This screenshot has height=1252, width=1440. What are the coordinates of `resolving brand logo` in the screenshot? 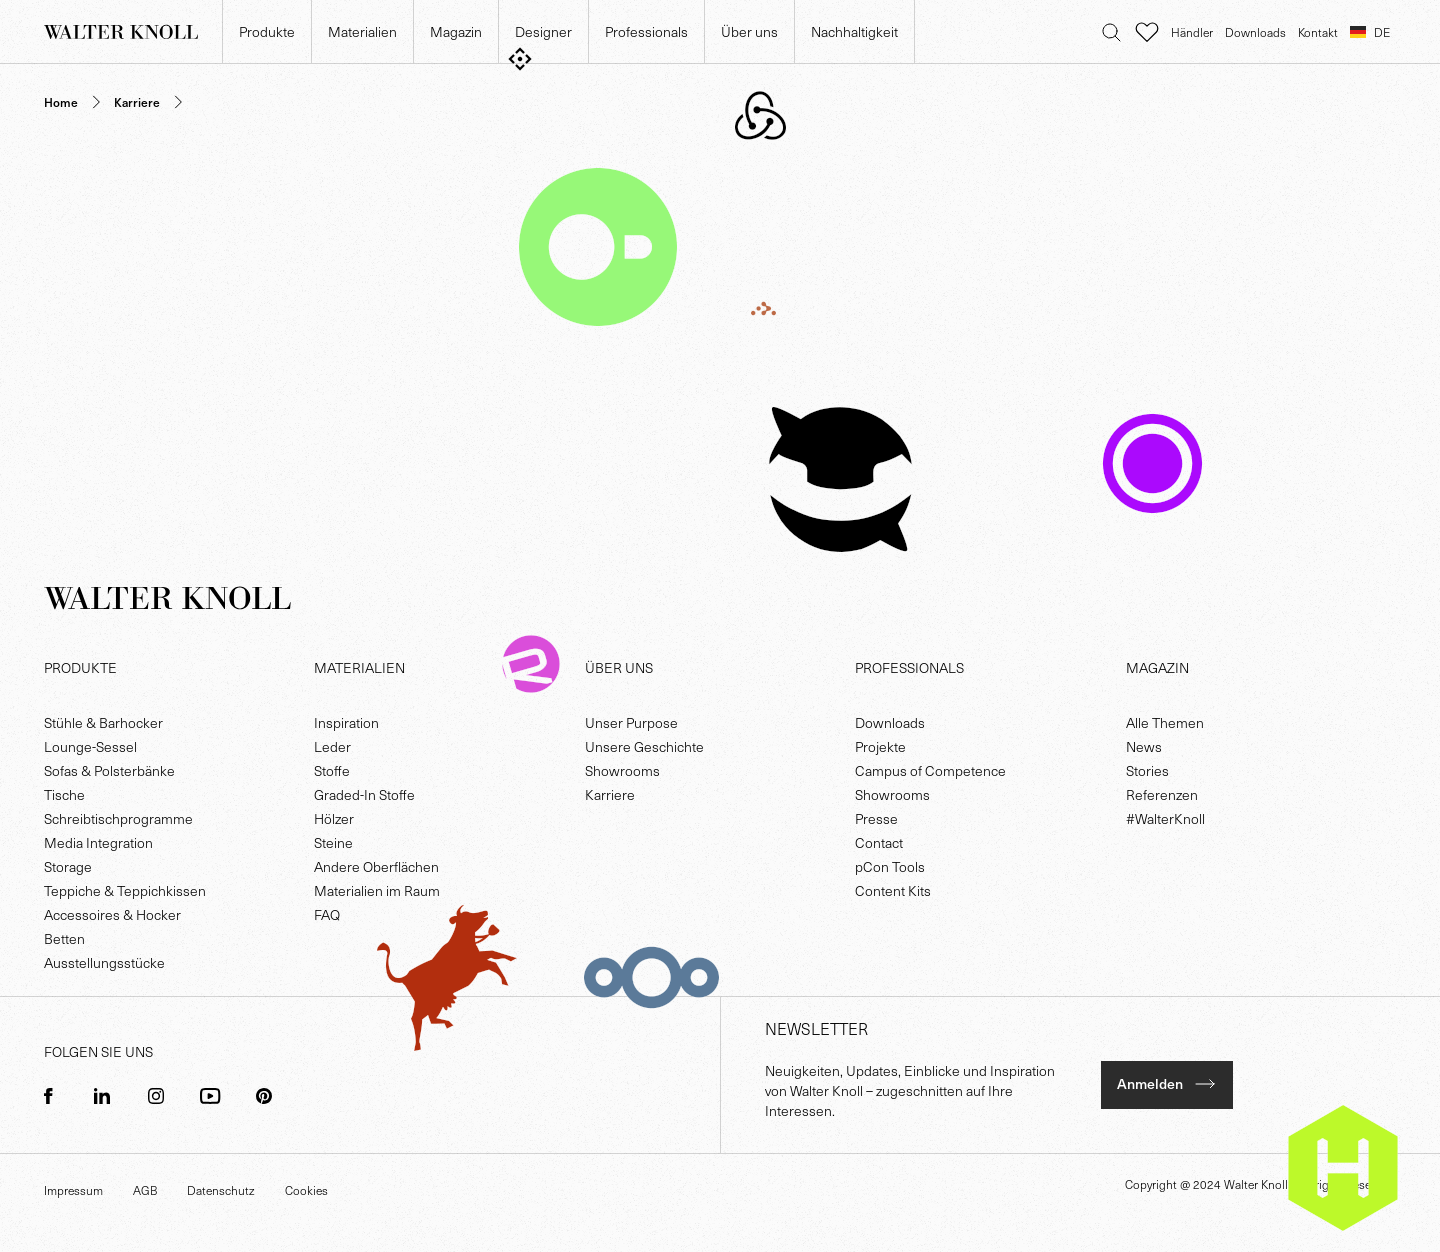 It's located at (531, 664).